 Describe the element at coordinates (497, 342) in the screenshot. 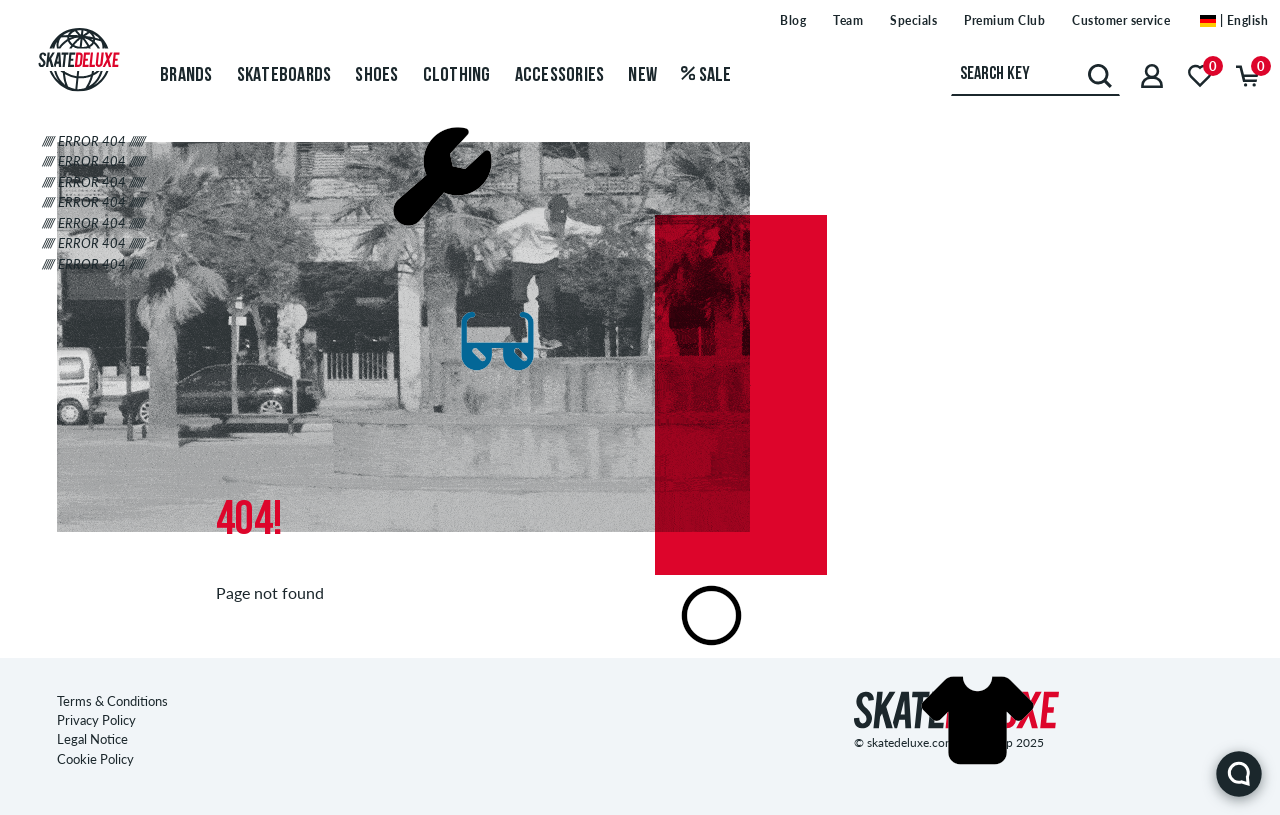

I see `toggle cool or casual mode` at that location.